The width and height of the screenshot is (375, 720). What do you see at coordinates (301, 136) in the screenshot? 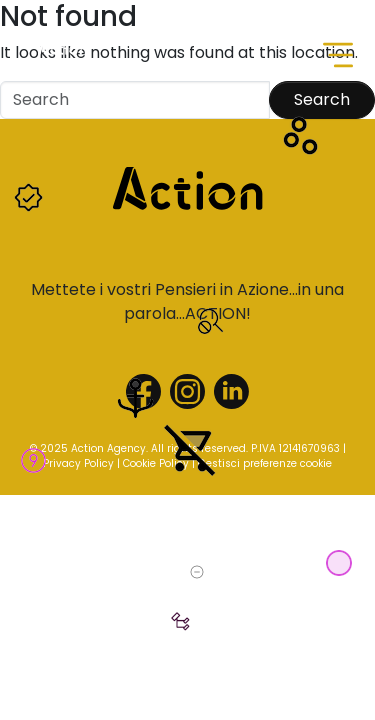
I see `view data as a scatter plot chart` at bounding box center [301, 136].